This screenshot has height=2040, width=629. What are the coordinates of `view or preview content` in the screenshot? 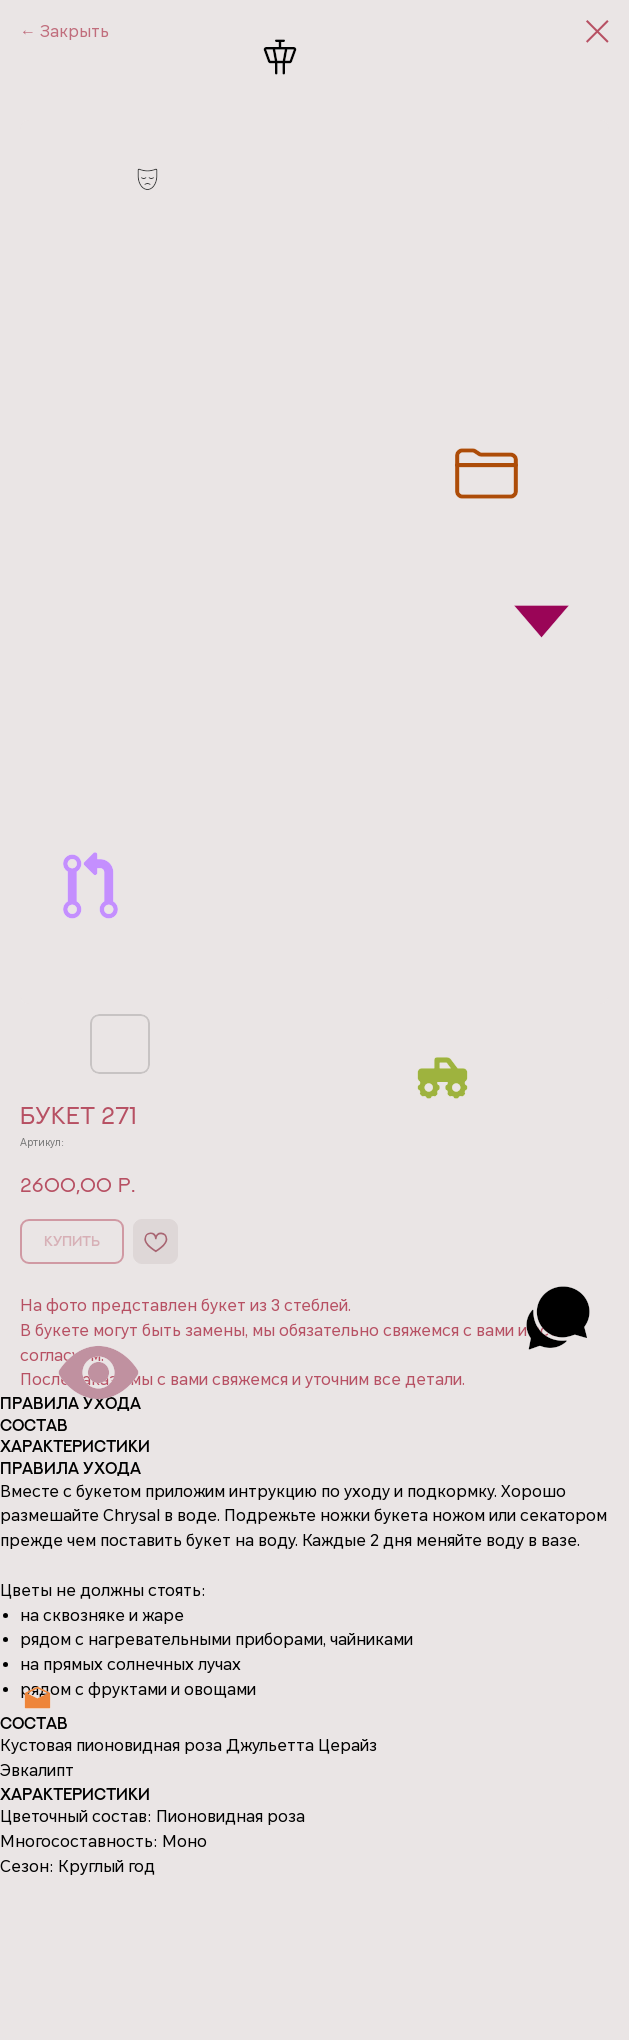 It's located at (98, 1372).